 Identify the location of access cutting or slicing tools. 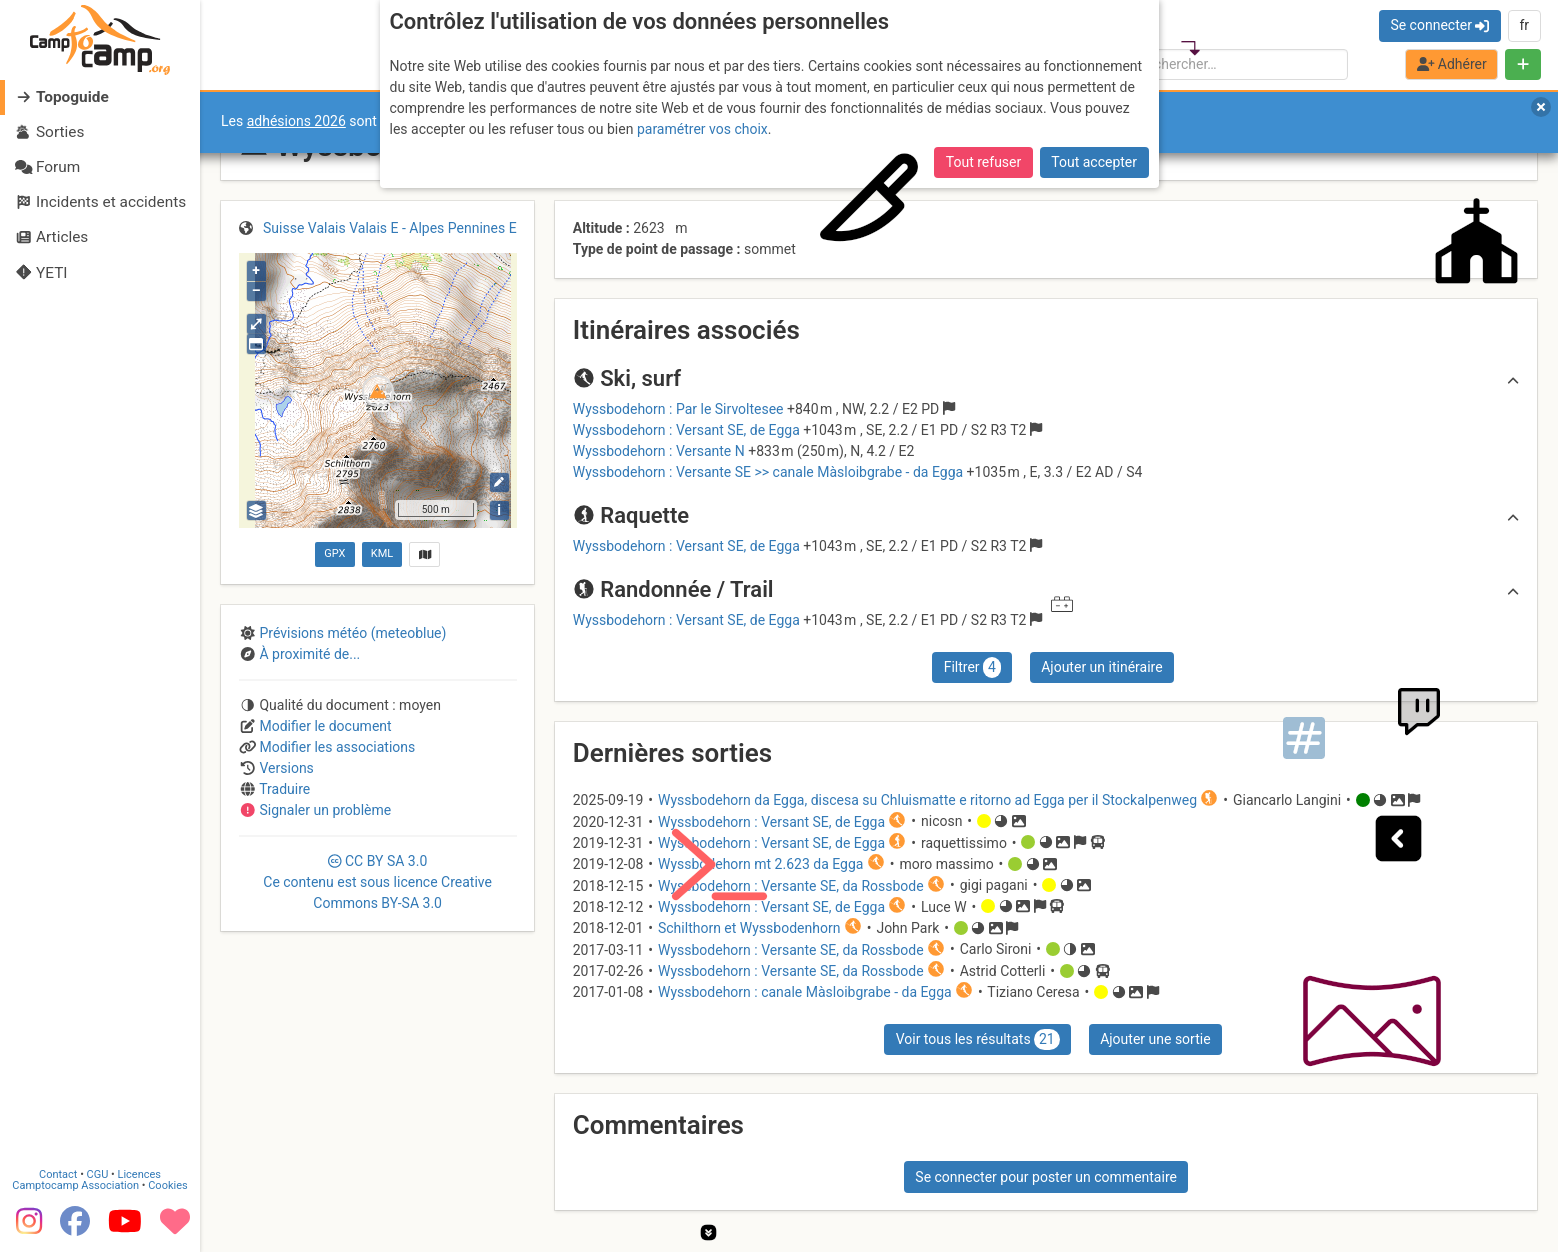
(869, 199).